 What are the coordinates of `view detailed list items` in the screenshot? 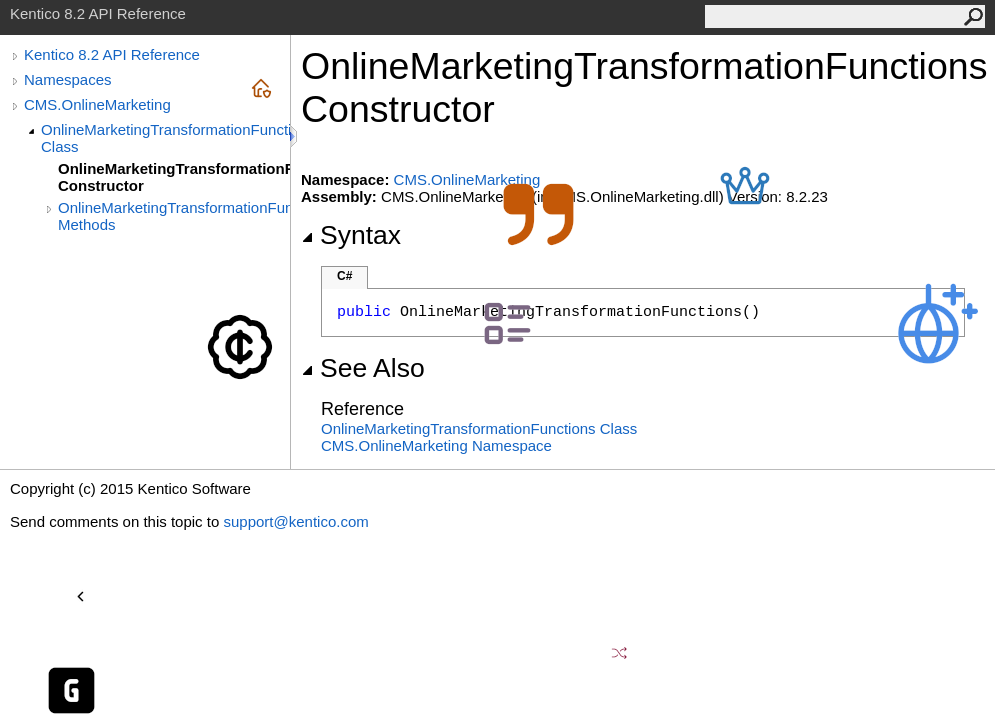 It's located at (507, 323).